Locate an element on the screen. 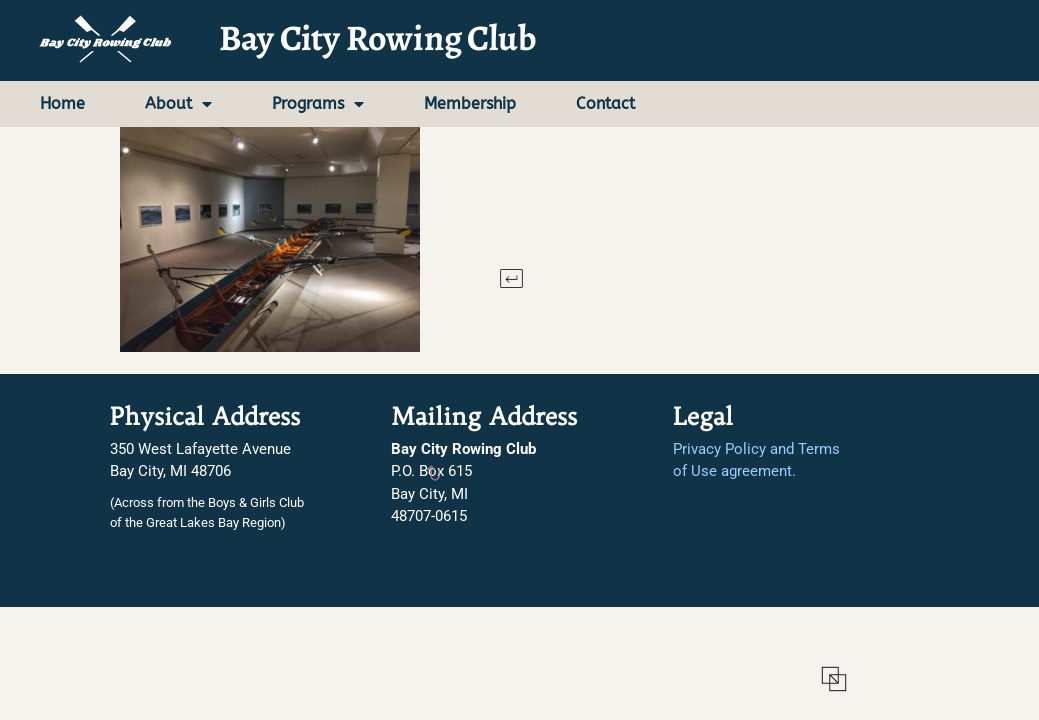 This screenshot has width=1039, height=720. undo or go back to previous state is located at coordinates (434, 473).